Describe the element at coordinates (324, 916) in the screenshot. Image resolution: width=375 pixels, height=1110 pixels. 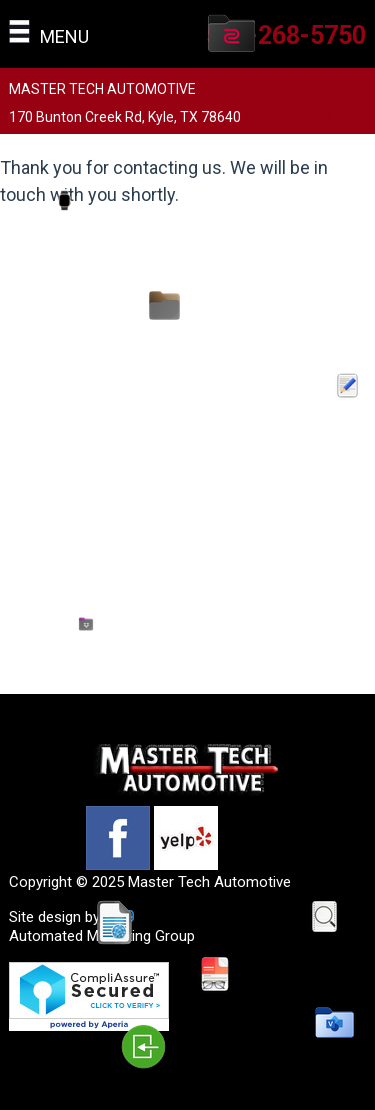
I see `open system logs viewer` at that location.